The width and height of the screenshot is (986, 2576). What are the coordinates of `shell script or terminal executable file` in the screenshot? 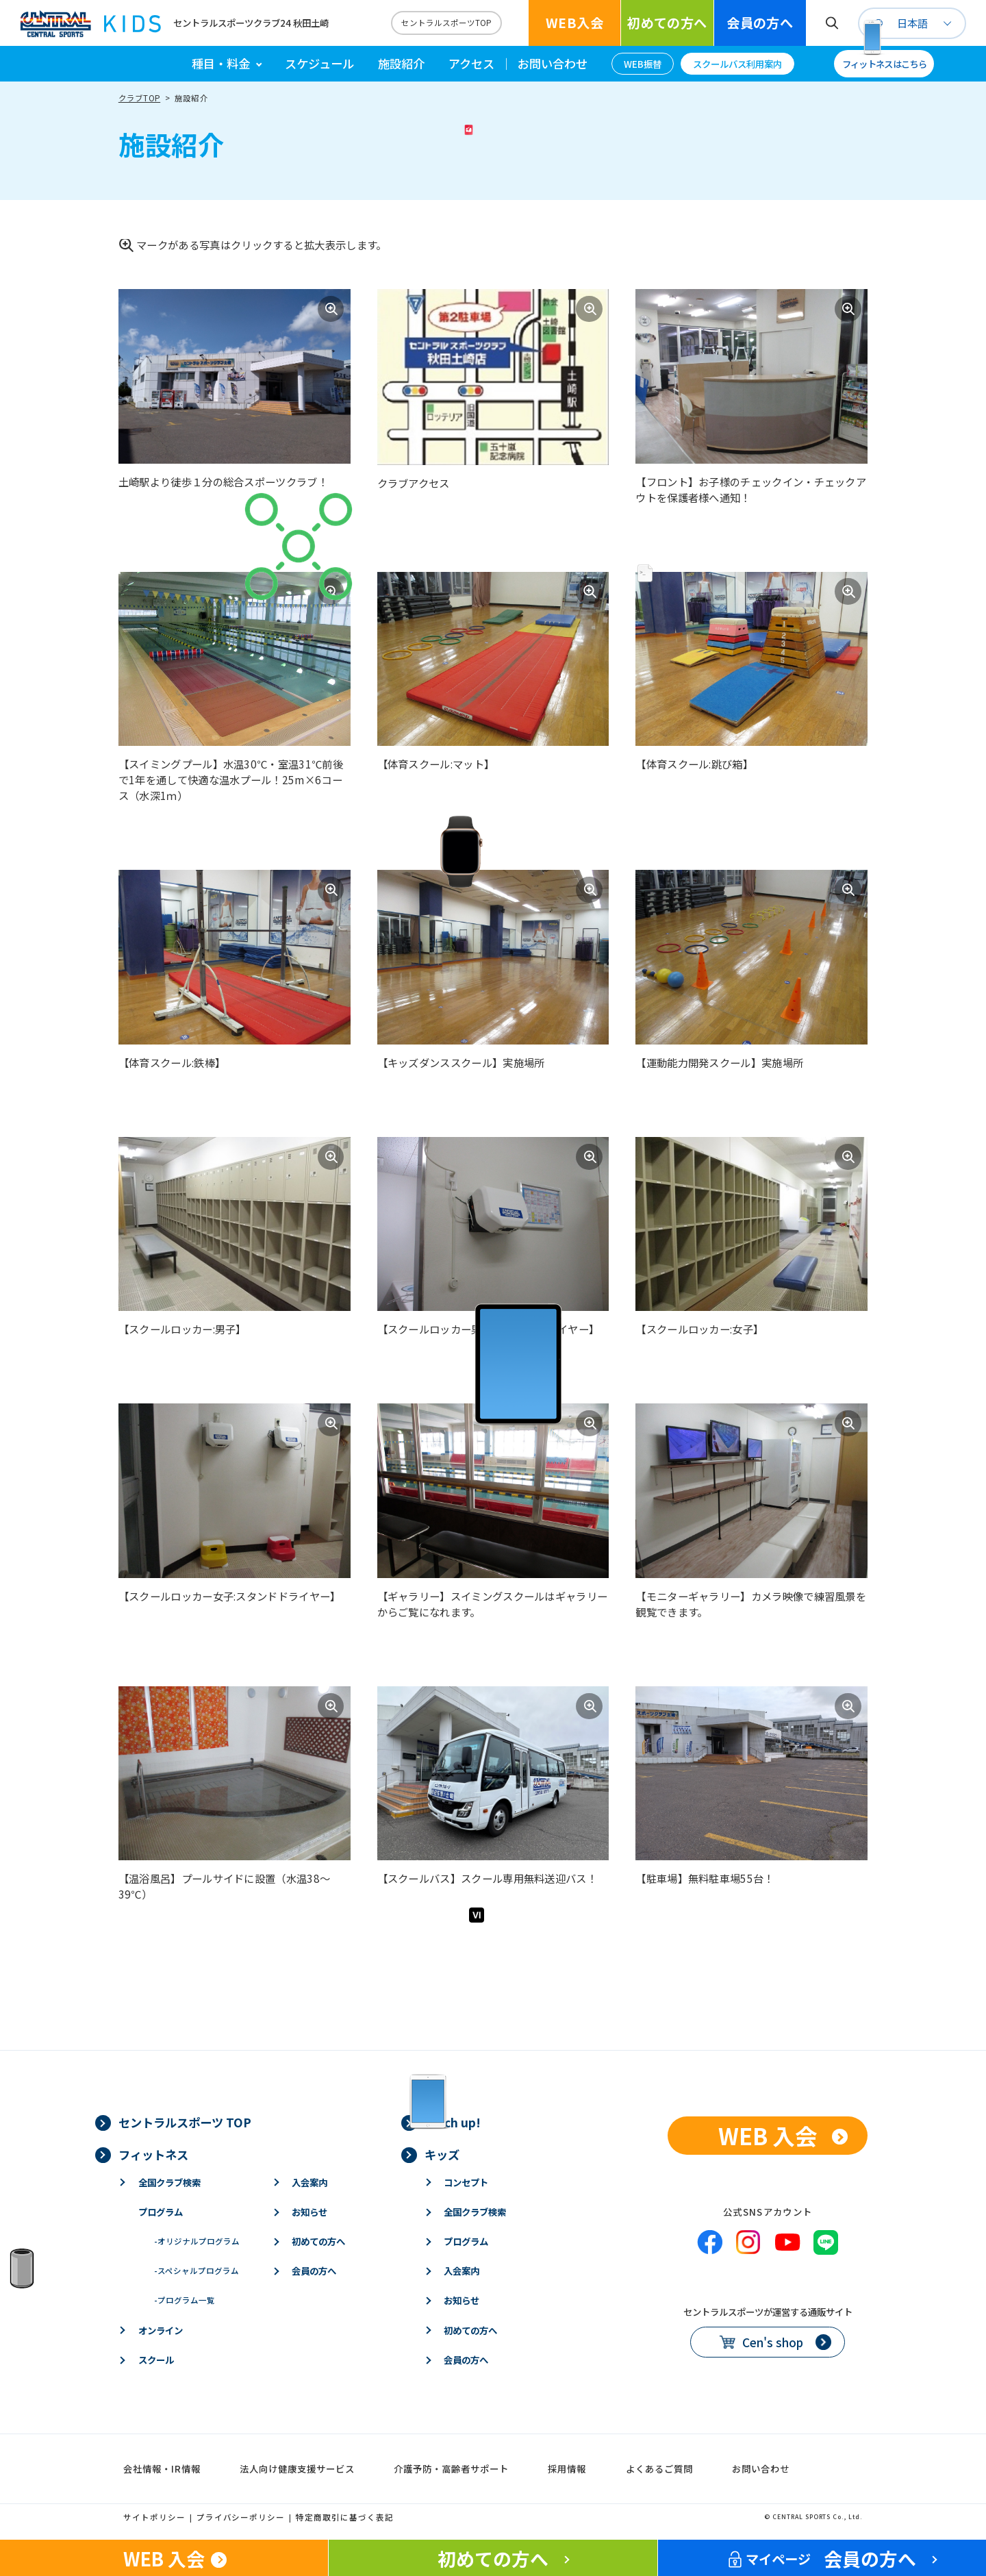 It's located at (645, 573).